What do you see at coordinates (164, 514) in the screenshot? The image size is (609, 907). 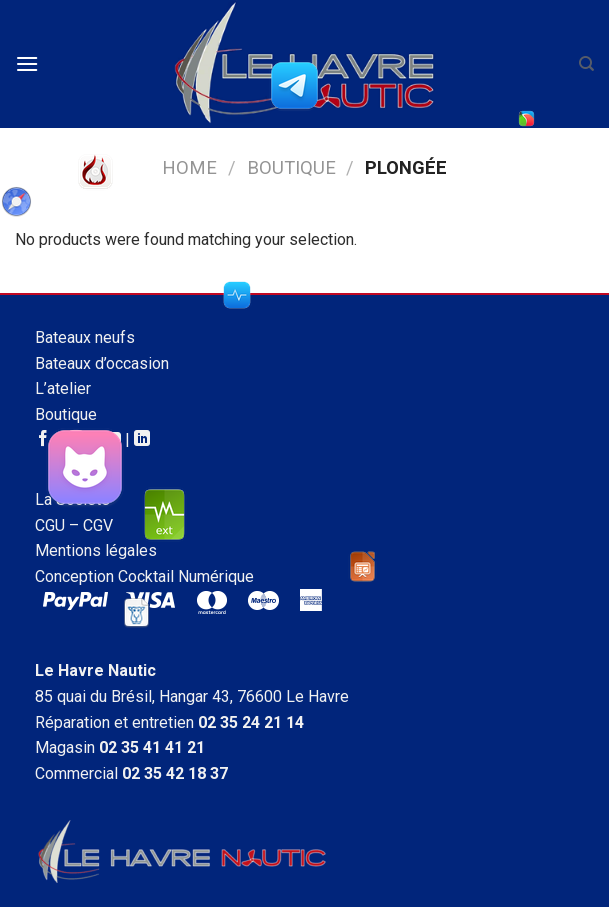 I see `virtualbox extension pack file` at bounding box center [164, 514].